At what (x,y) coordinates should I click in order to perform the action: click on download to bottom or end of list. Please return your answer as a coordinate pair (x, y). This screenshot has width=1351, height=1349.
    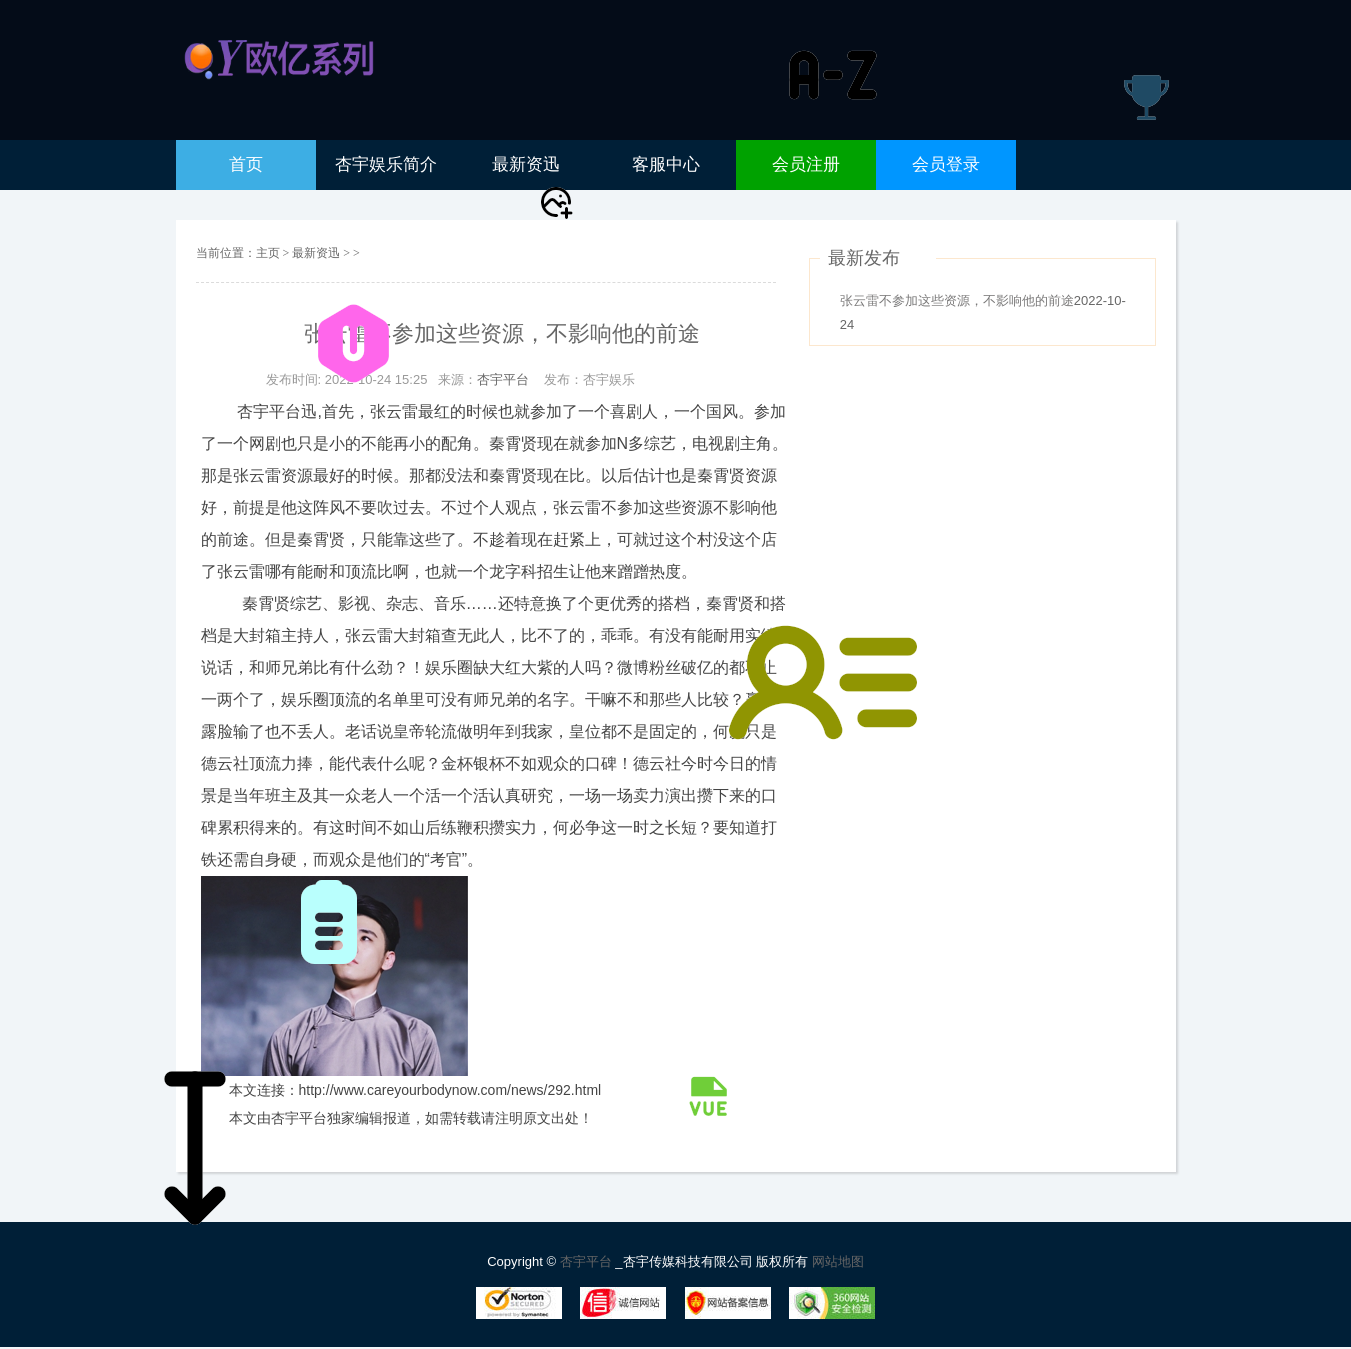
    Looking at the image, I should click on (195, 1148).